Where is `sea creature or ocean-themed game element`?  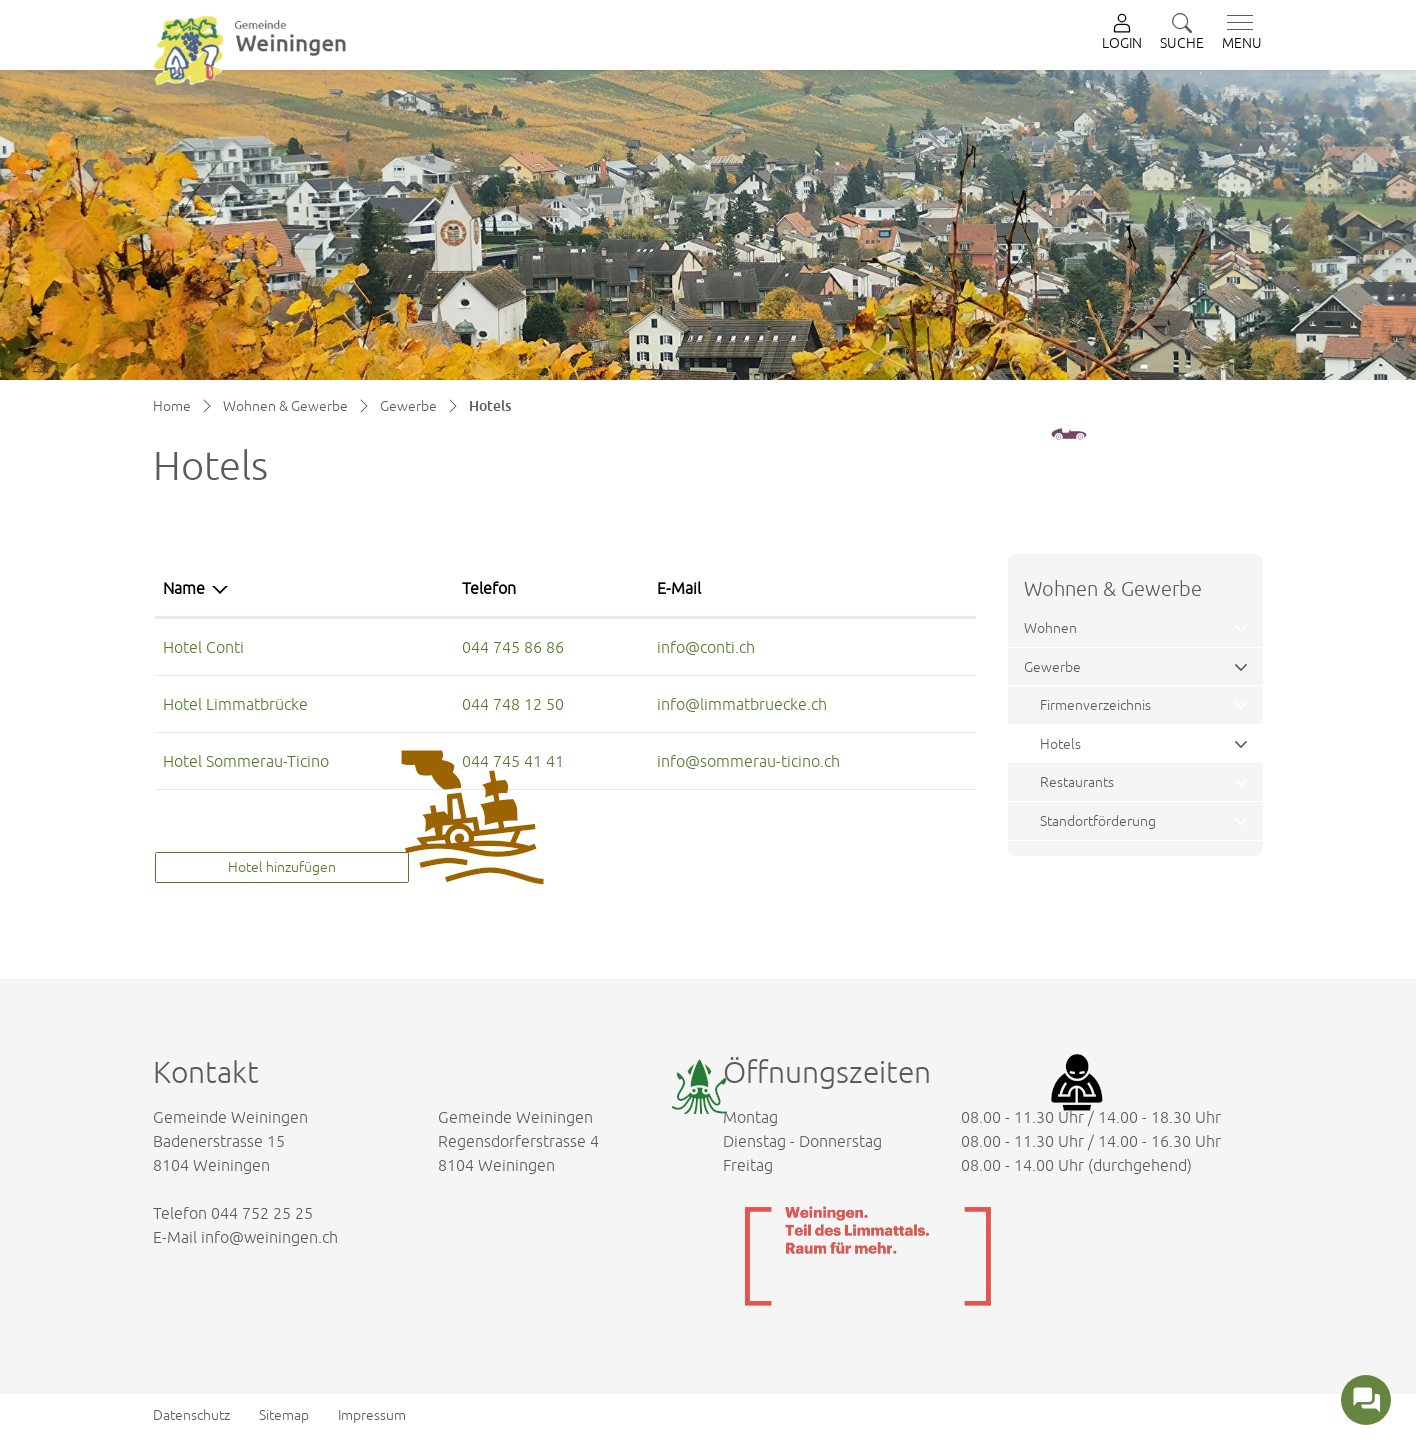
sea creature or ocean-themed game element is located at coordinates (699, 1086).